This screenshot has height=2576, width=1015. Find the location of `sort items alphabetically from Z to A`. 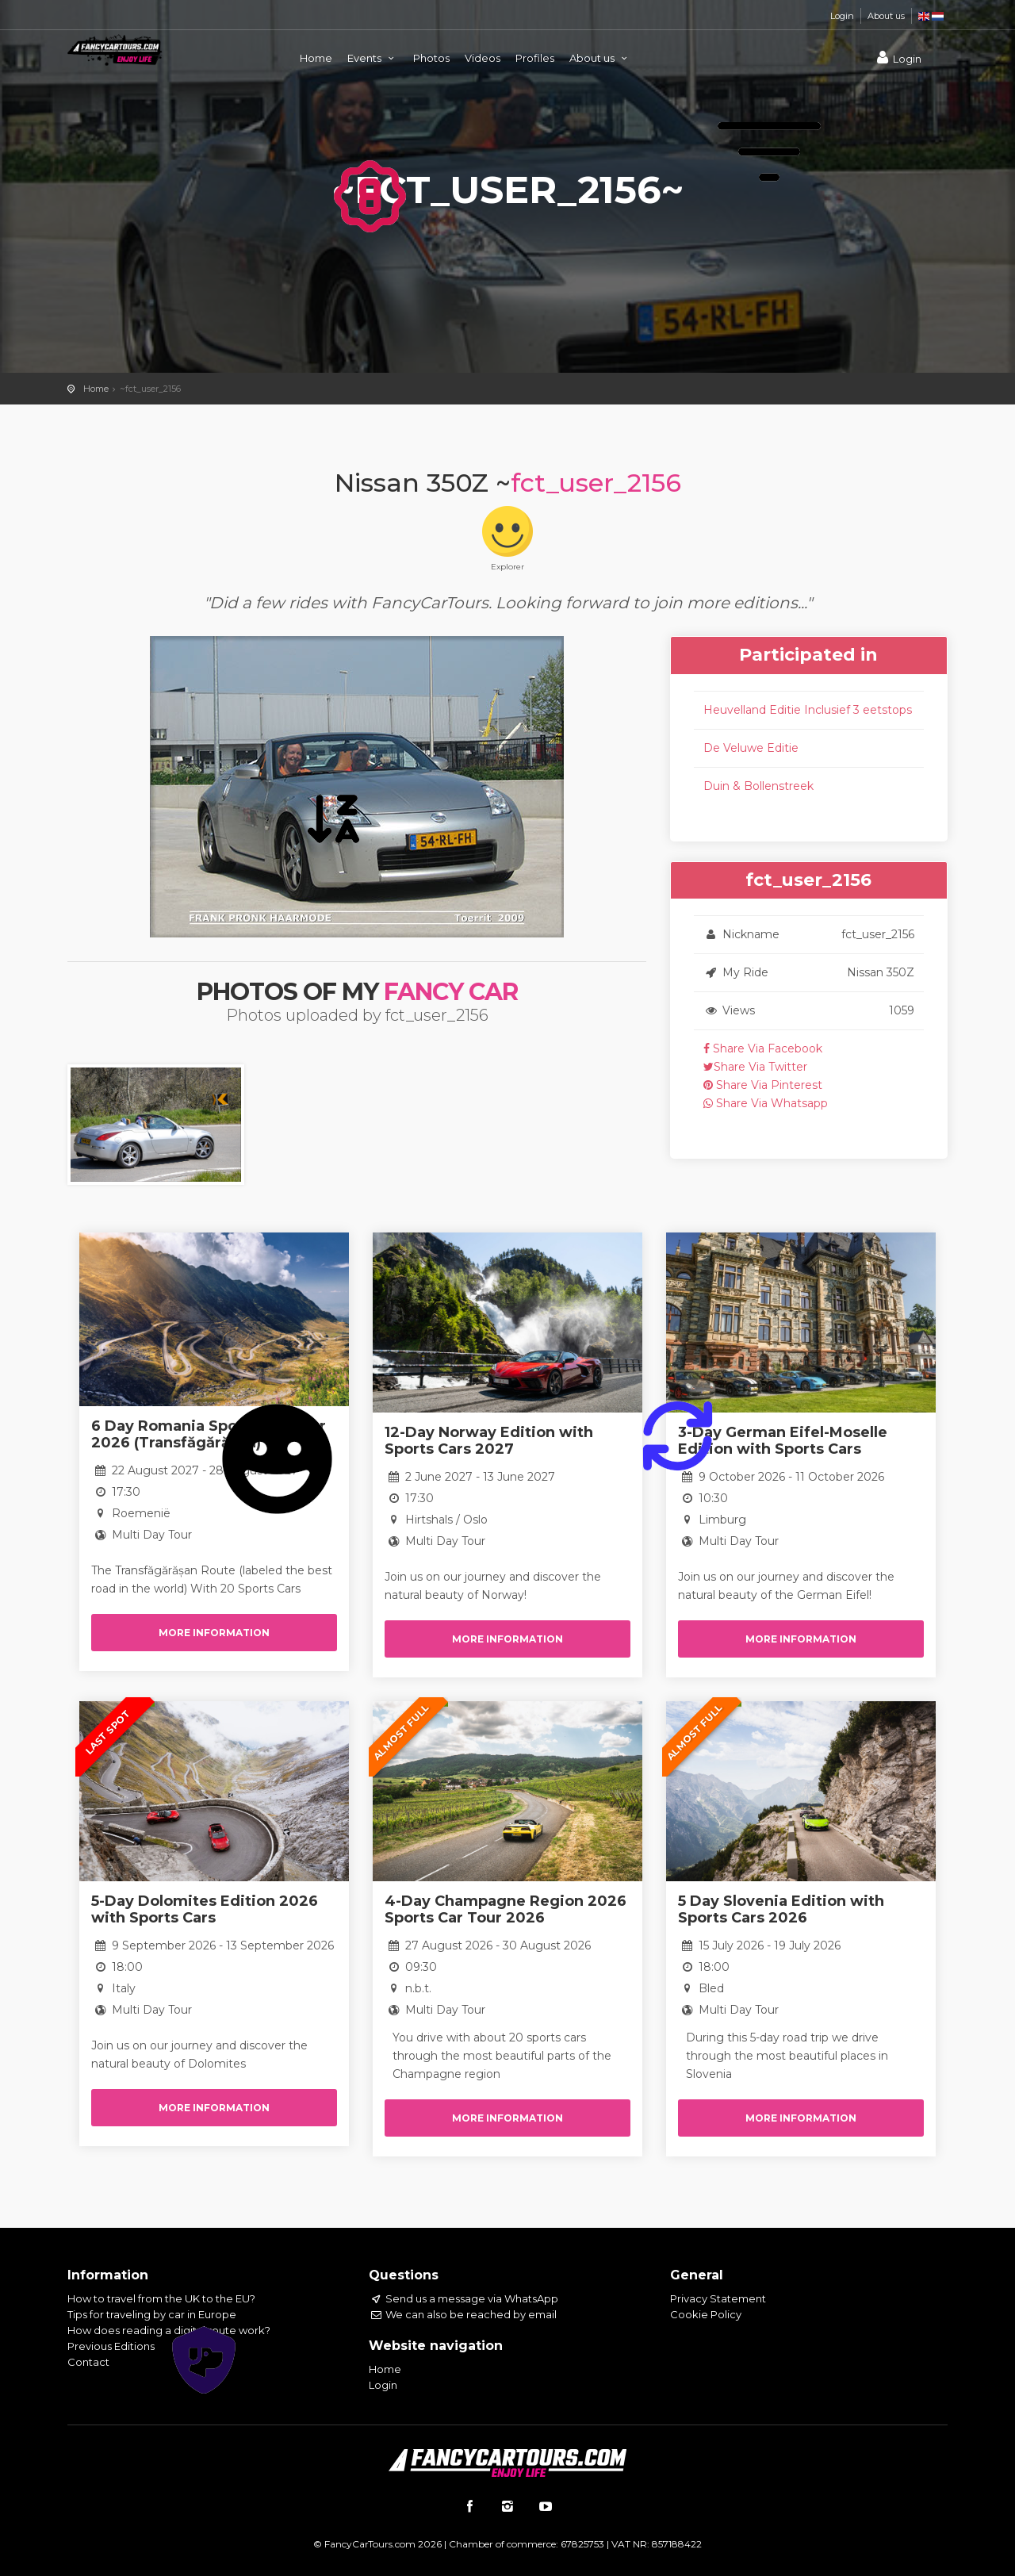

sort items alphabetically from Z to A is located at coordinates (333, 818).